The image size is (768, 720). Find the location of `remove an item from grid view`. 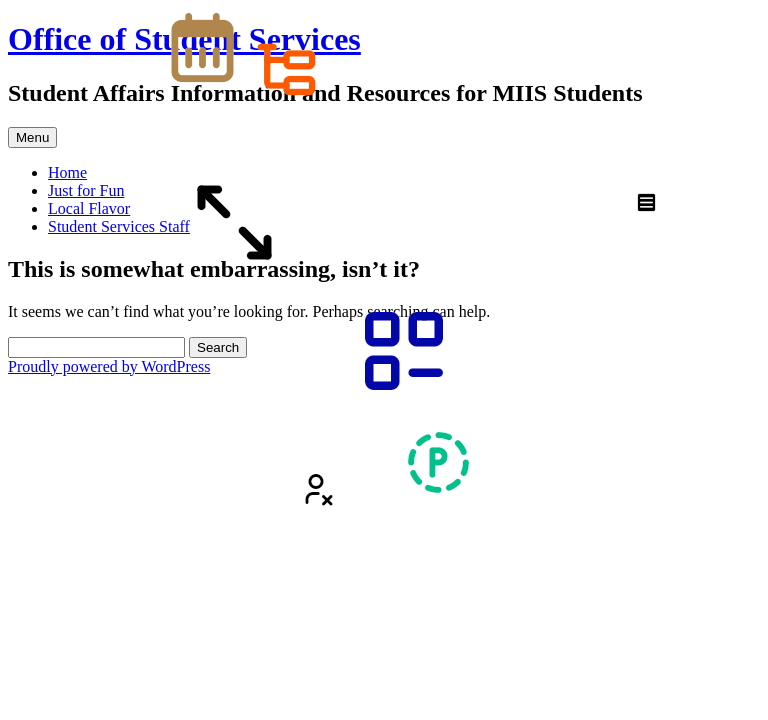

remove an item from grid view is located at coordinates (404, 351).